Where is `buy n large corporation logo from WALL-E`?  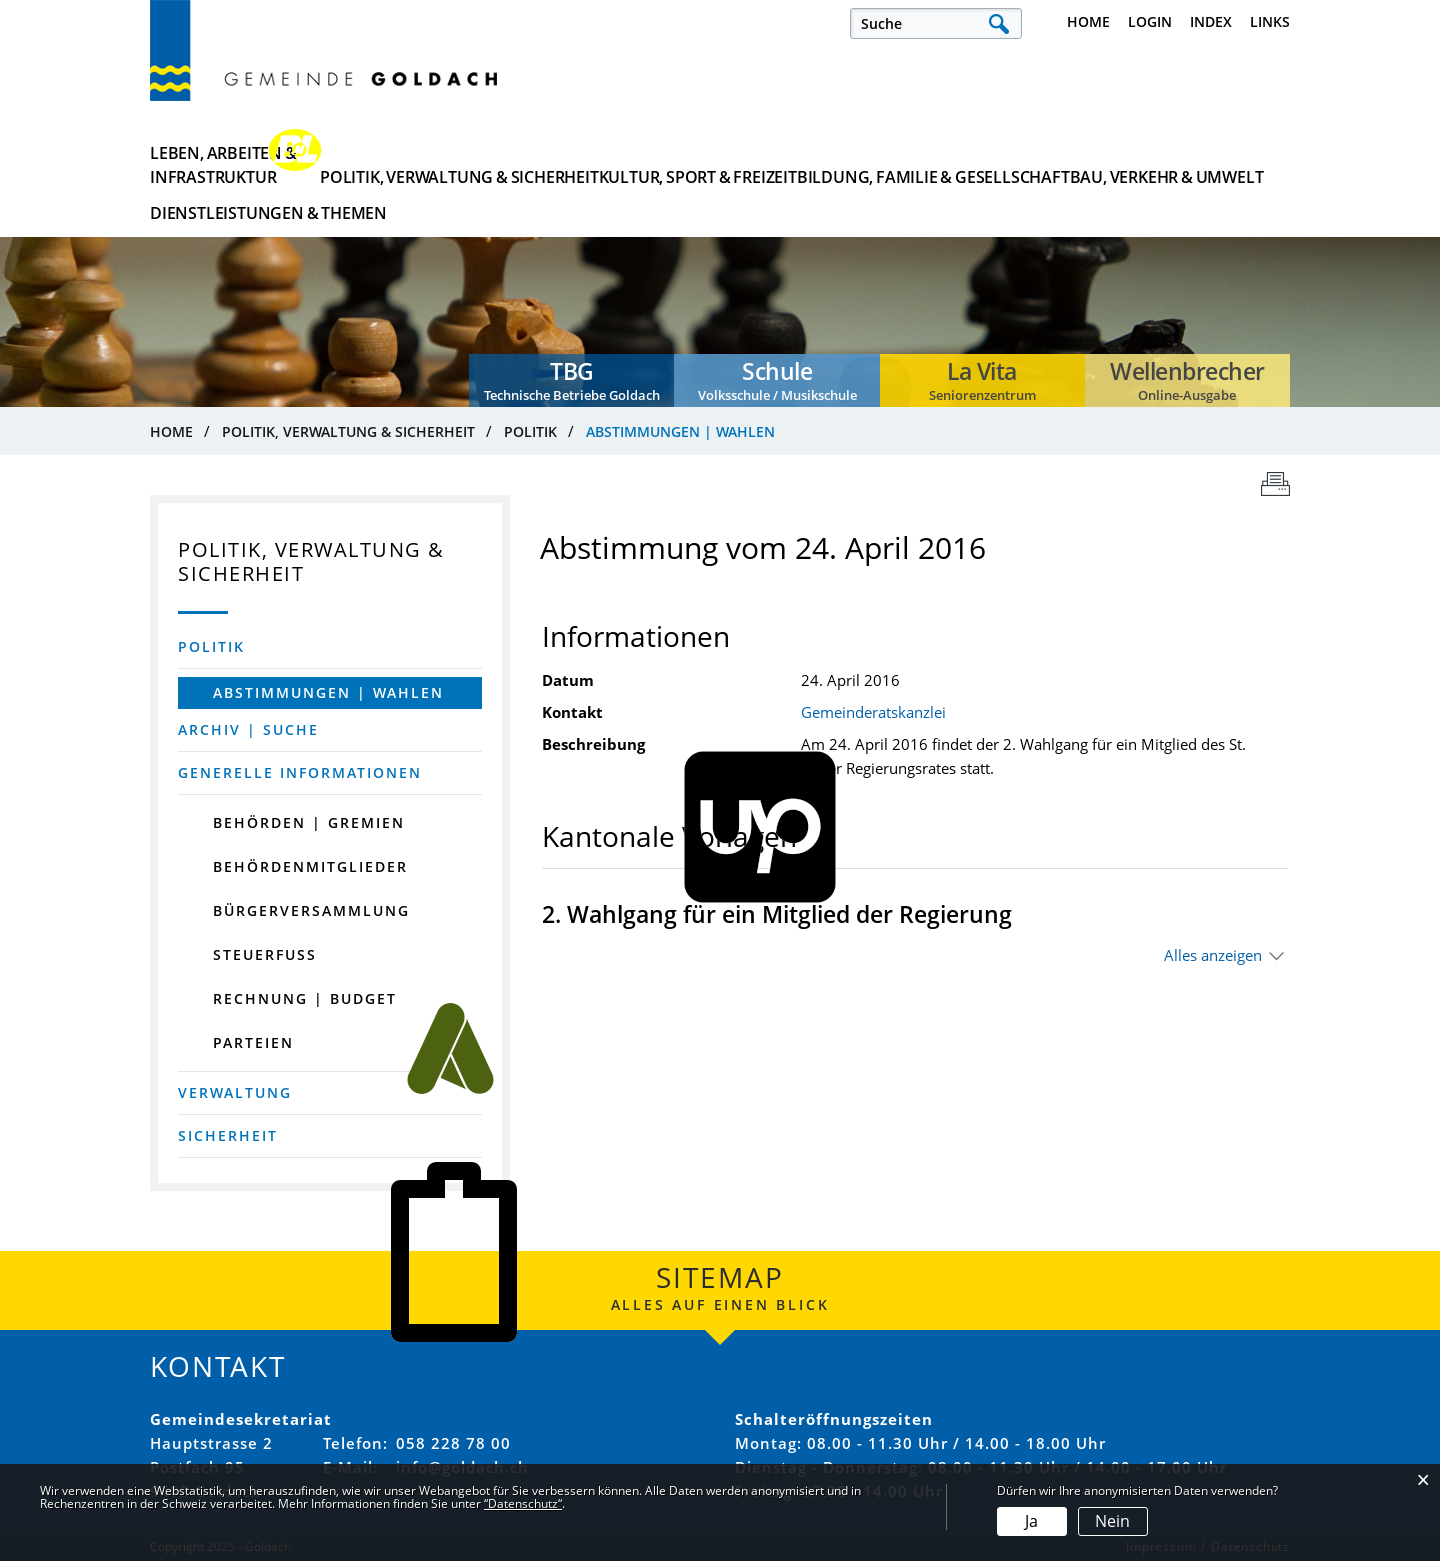 buy n large corporation logo from WALL-E is located at coordinates (295, 150).